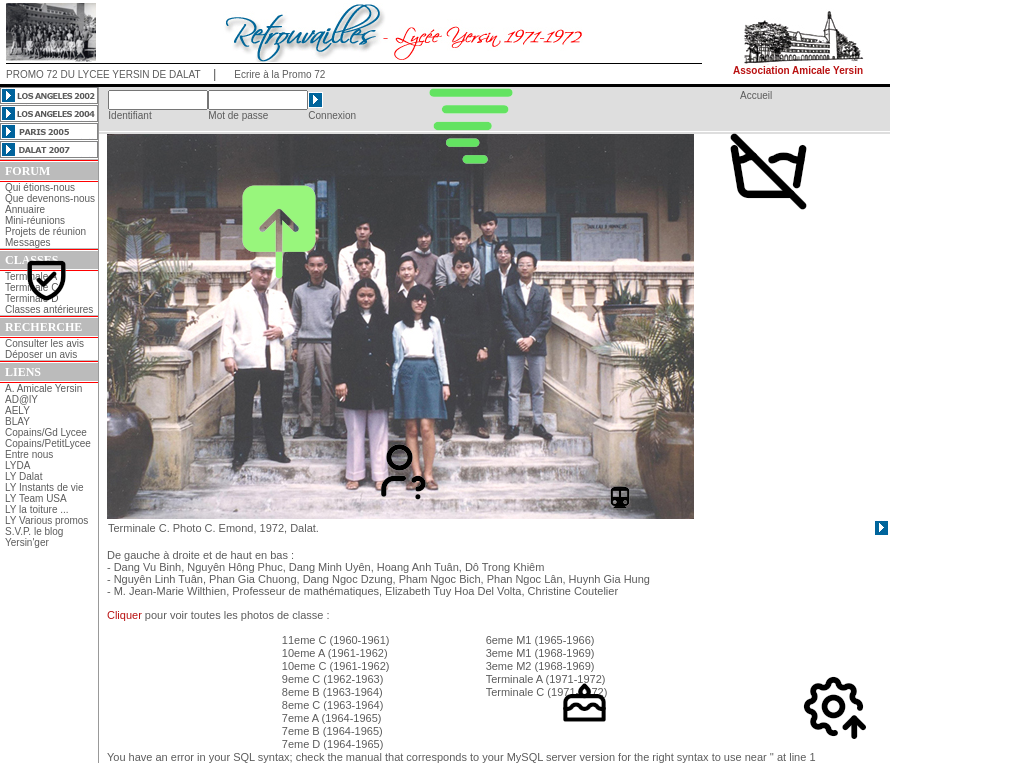  What do you see at coordinates (584, 702) in the screenshot?
I see `view birthday or celebration reminders` at bounding box center [584, 702].